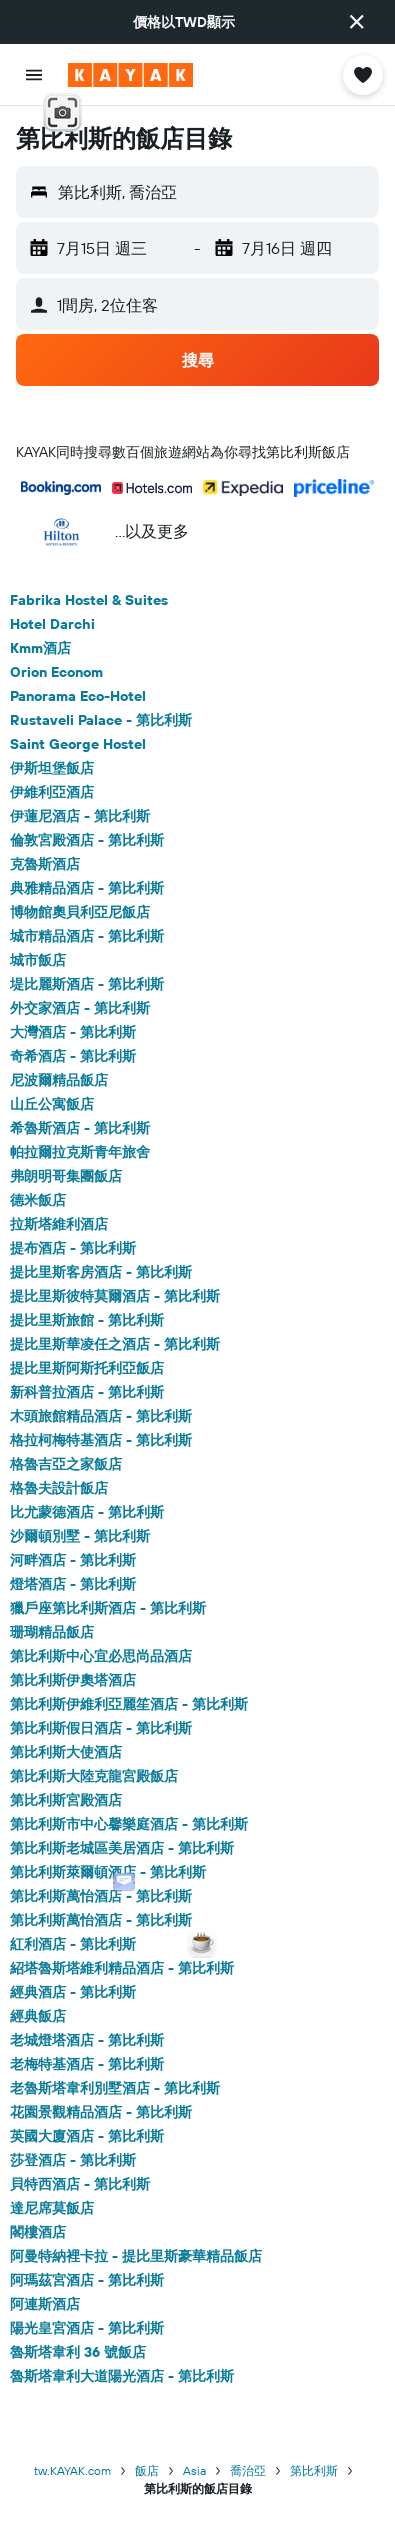  What do you see at coordinates (62, 112) in the screenshot?
I see `open the screenshot app` at bounding box center [62, 112].